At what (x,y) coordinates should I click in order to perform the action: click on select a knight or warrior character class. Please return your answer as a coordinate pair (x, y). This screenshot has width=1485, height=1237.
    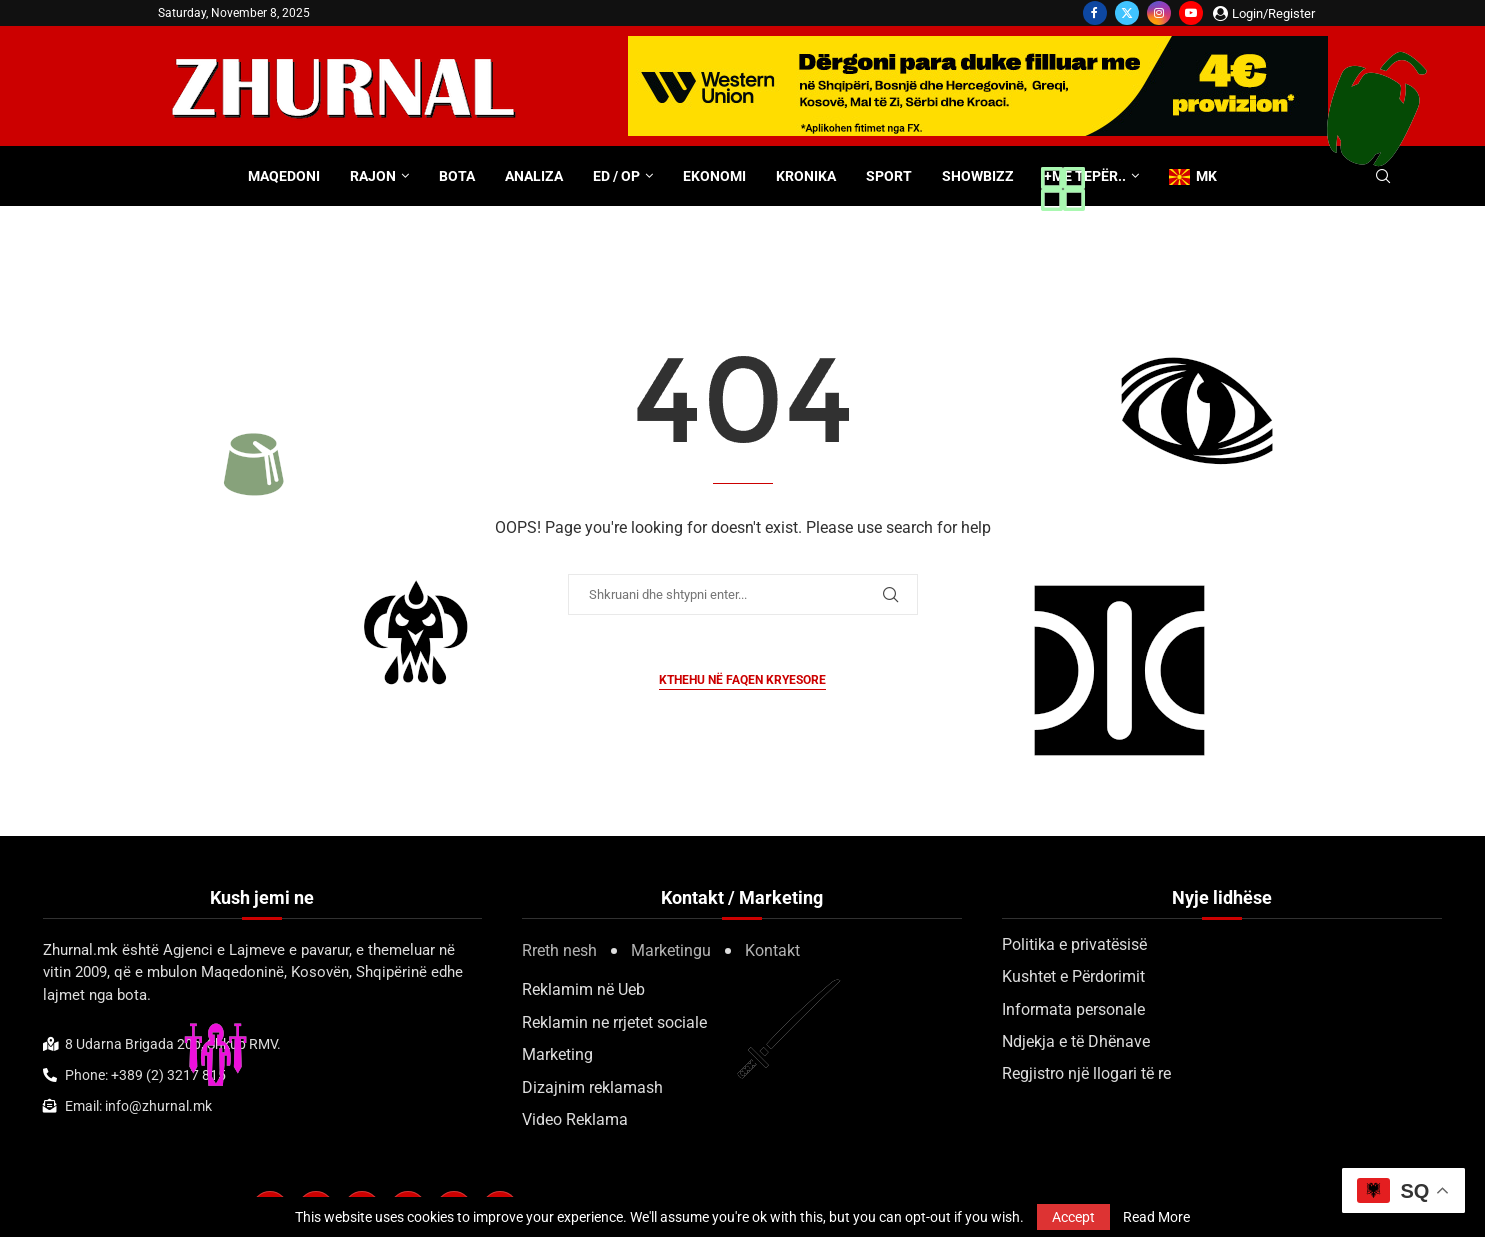
    Looking at the image, I should click on (215, 1054).